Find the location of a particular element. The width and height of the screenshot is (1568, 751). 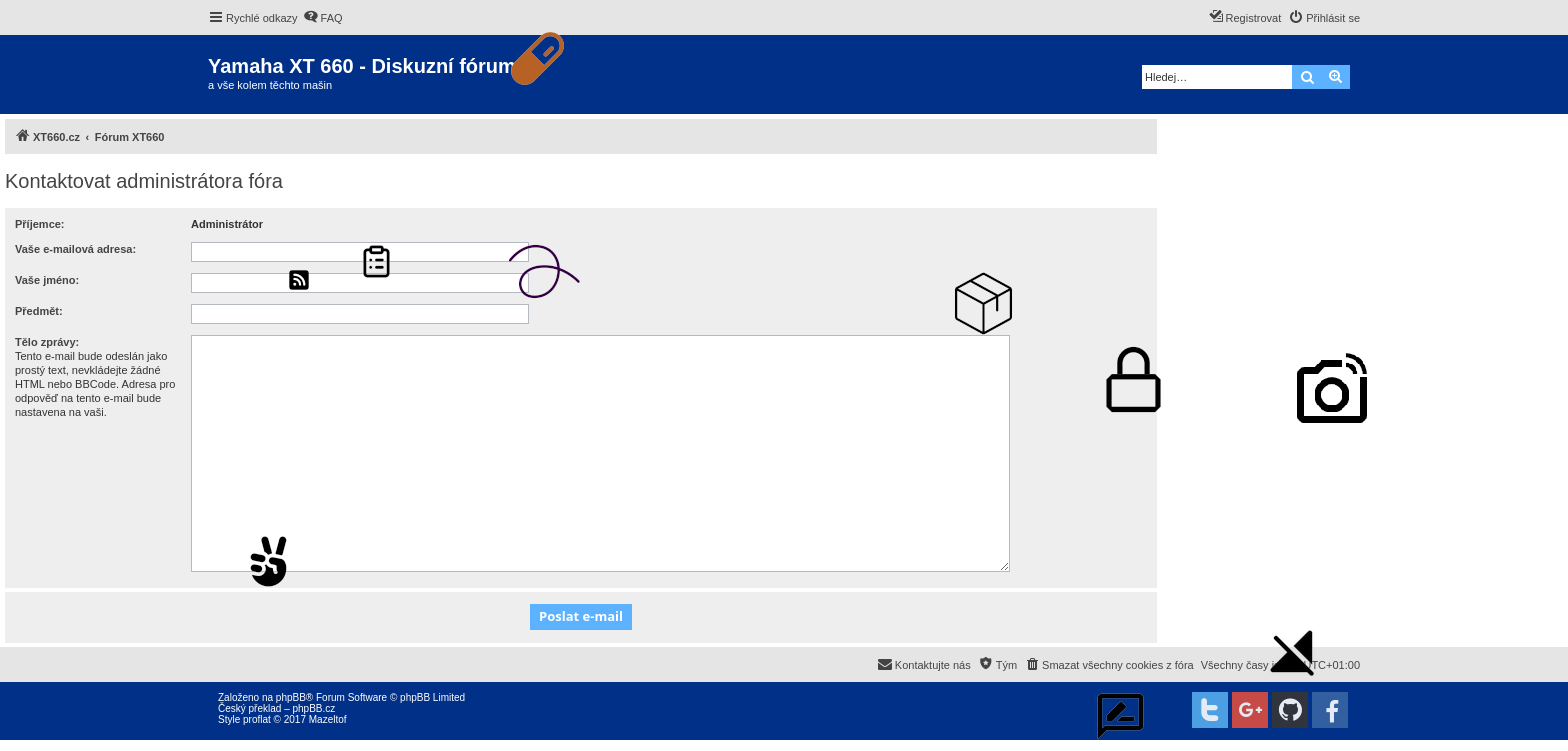

view package or shipment details is located at coordinates (983, 303).